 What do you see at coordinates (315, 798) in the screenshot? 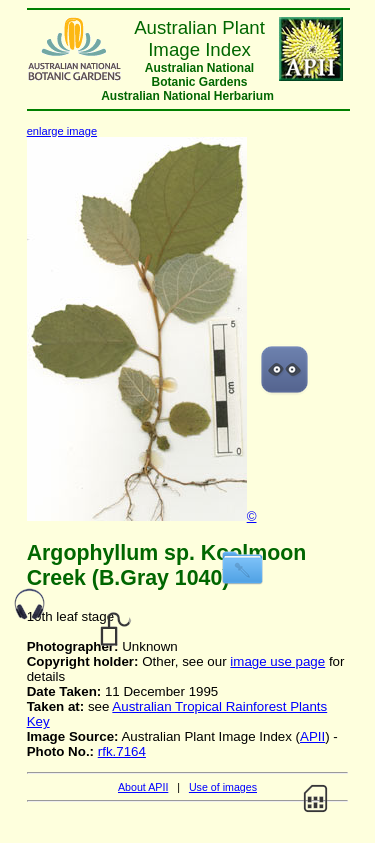
I see `view SIM card information` at bounding box center [315, 798].